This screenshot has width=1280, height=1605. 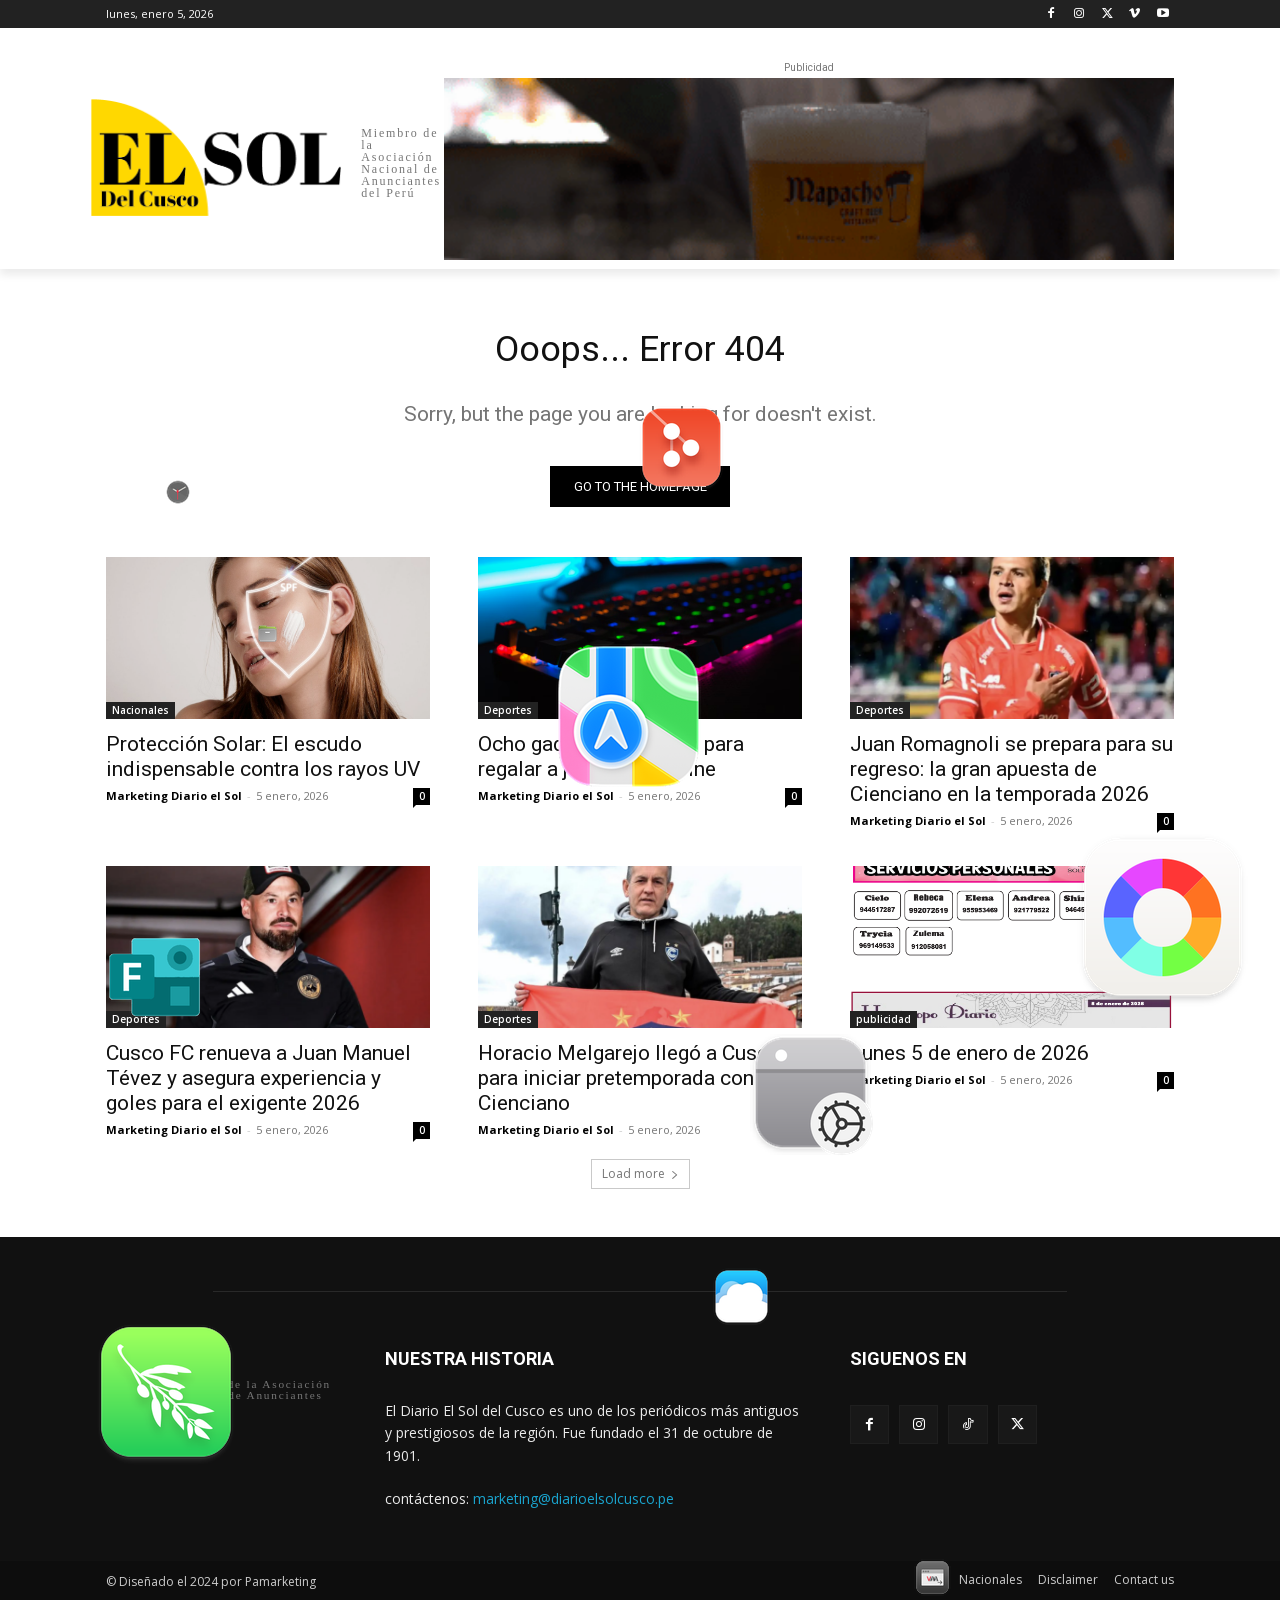 What do you see at coordinates (681, 447) in the screenshot?
I see `open git version control application` at bounding box center [681, 447].